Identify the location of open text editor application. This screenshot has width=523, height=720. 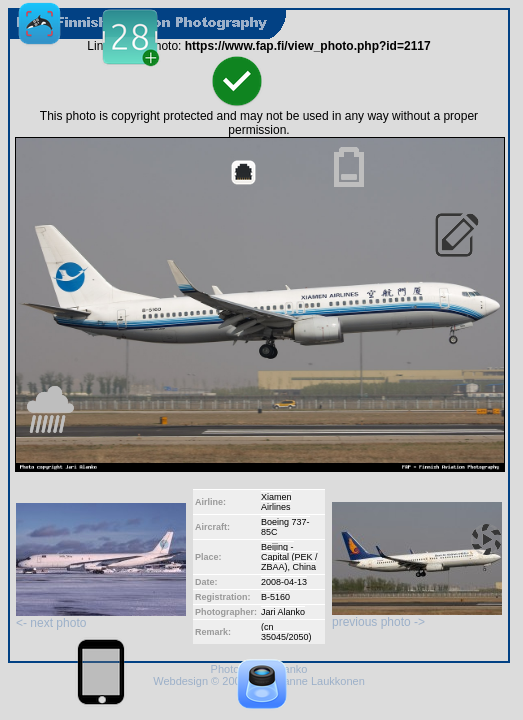
(454, 235).